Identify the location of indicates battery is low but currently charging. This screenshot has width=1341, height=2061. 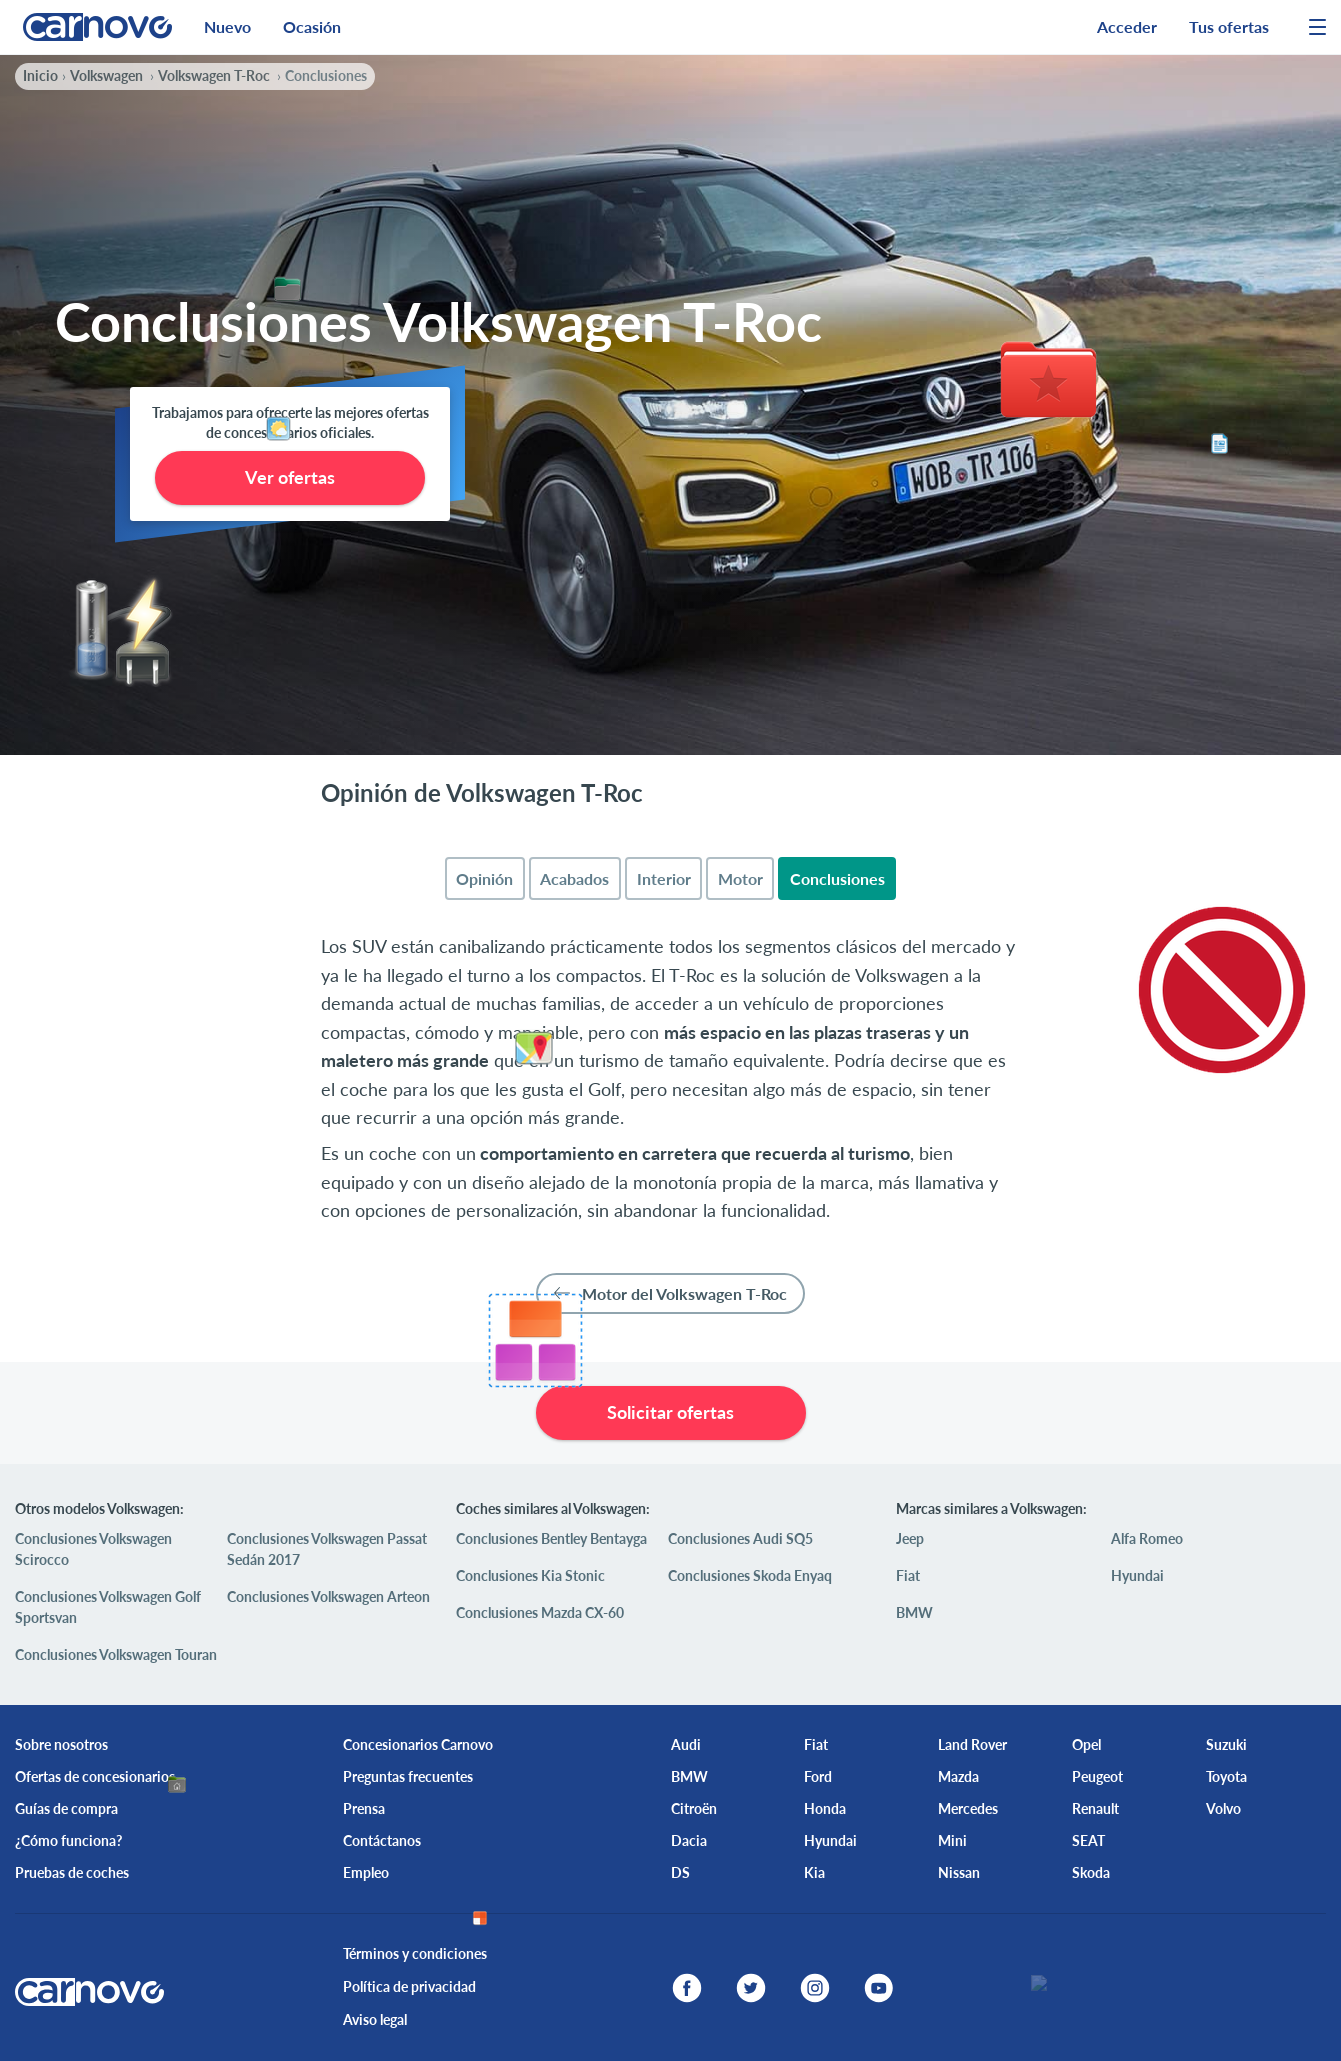
(118, 631).